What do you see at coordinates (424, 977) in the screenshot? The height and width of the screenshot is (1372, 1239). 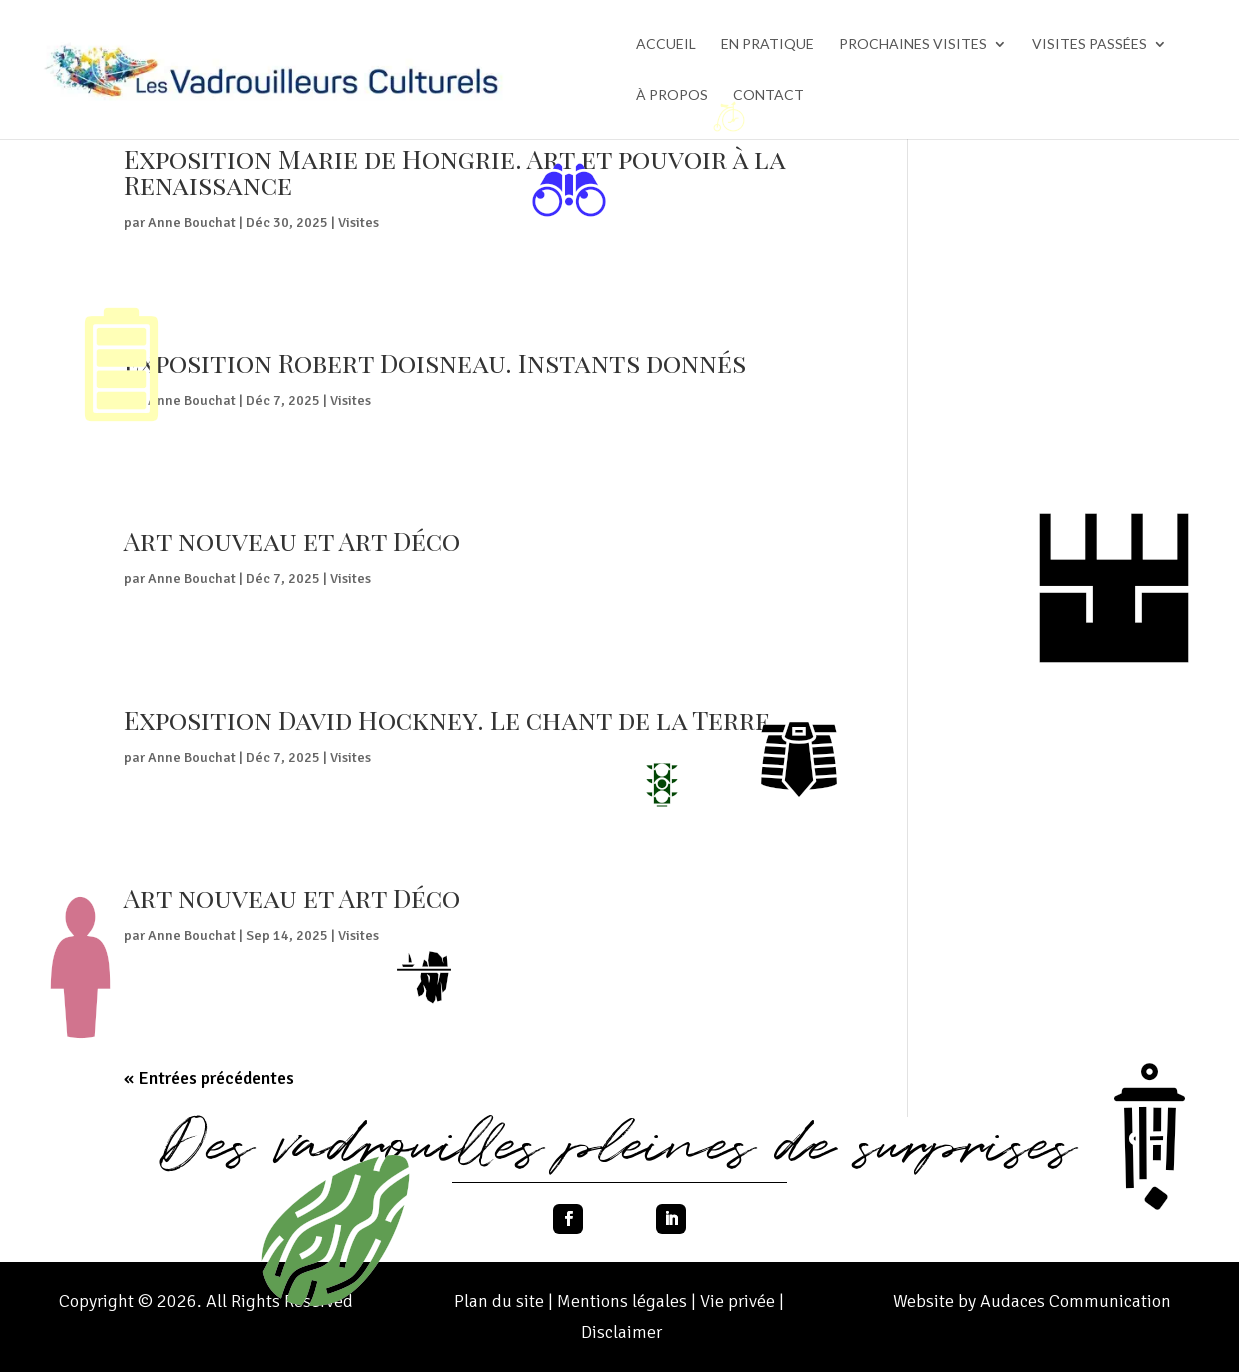 I see `indicates hidden complexity or underlying data not immediately visible` at bounding box center [424, 977].